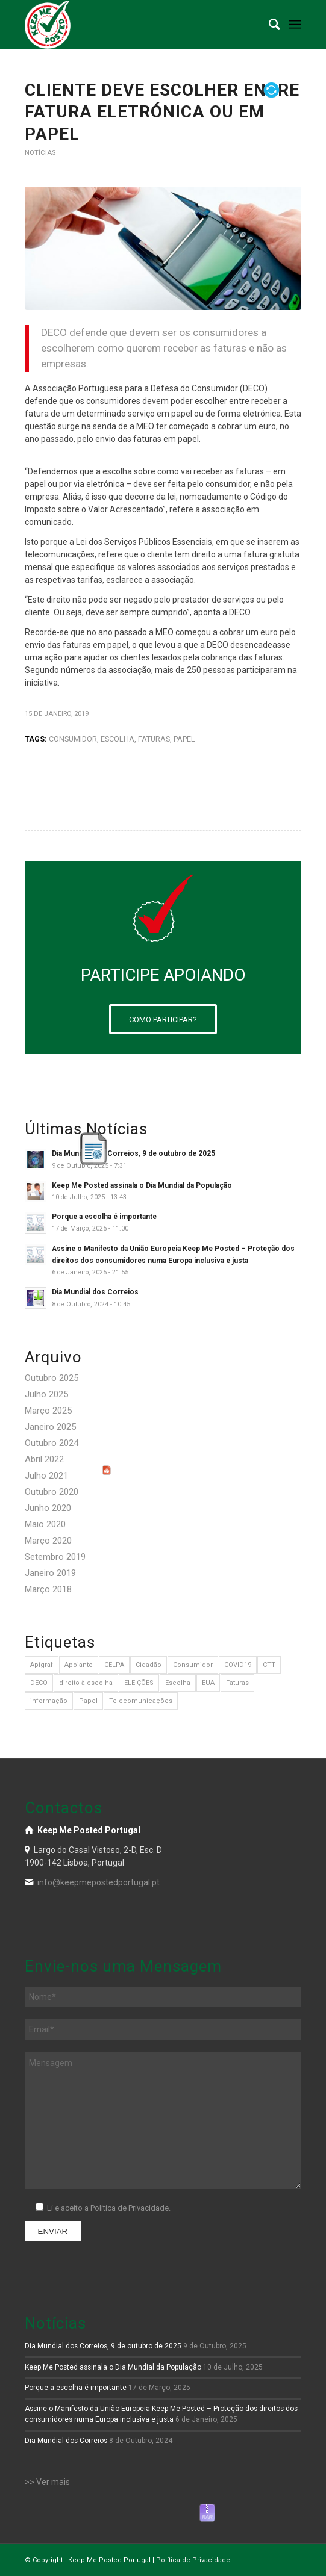 The image size is (326, 2576). What do you see at coordinates (93, 1149) in the screenshot?
I see `a libreoffice web document file type` at bounding box center [93, 1149].